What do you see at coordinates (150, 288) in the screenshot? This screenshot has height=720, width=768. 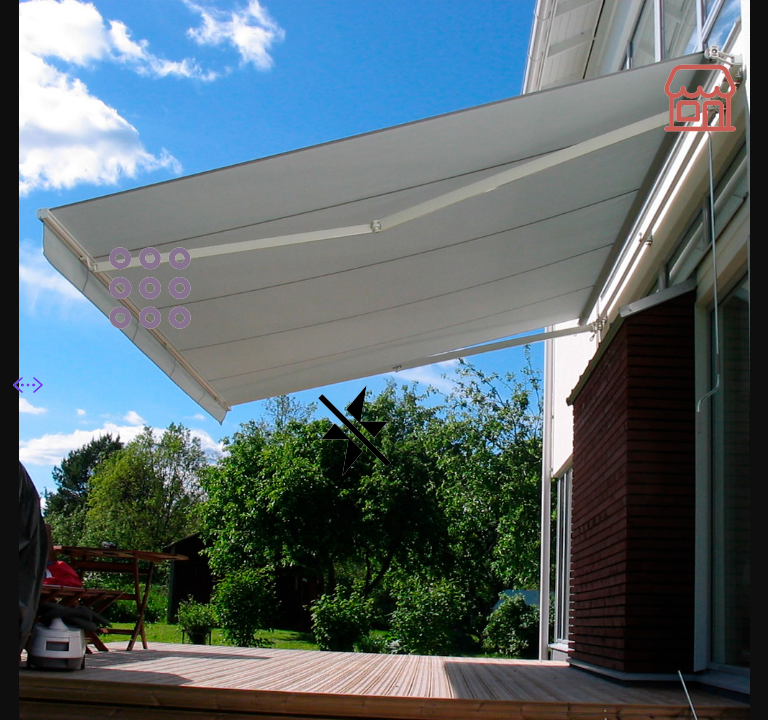 I see `open the app drawer or menu` at bounding box center [150, 288].